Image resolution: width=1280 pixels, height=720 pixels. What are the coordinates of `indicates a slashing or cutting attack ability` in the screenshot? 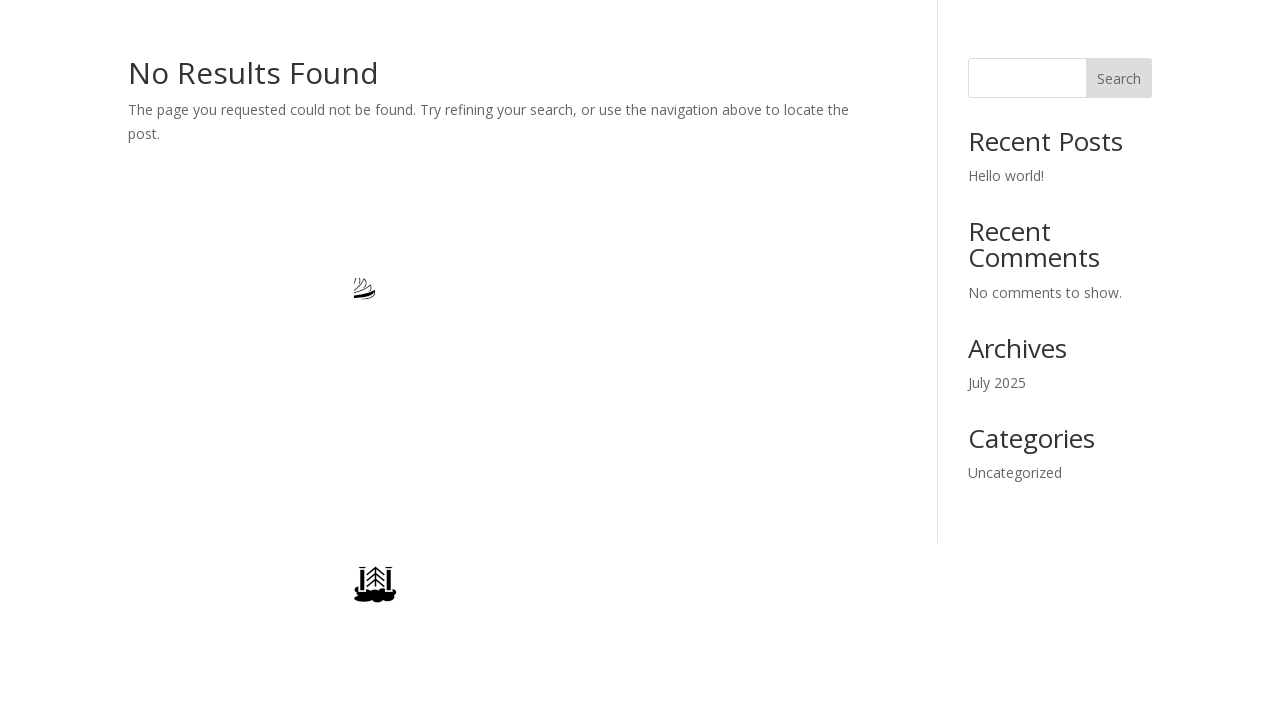 It's located at (364, 288).